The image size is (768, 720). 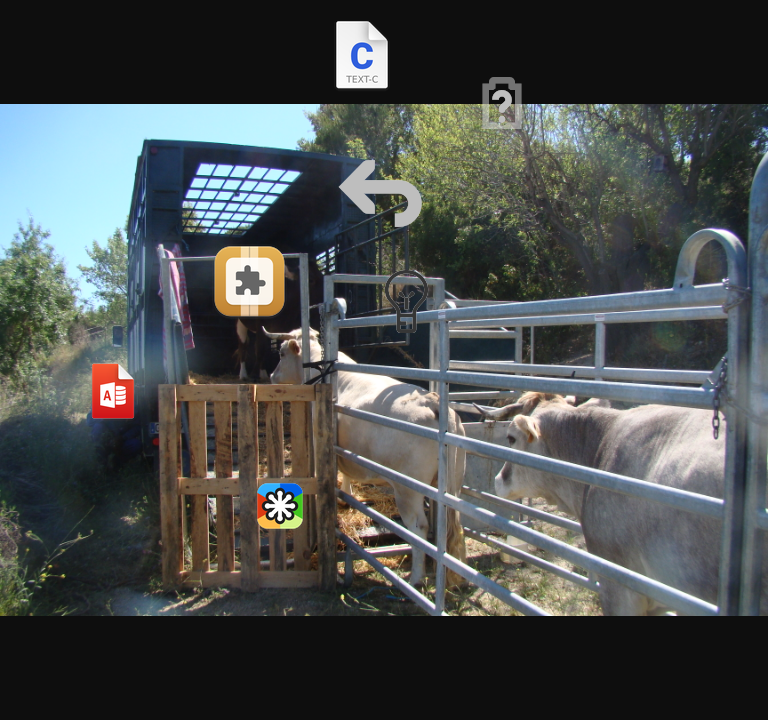 I want to click on access object emojis and symbols, so click(x=404, y=301).